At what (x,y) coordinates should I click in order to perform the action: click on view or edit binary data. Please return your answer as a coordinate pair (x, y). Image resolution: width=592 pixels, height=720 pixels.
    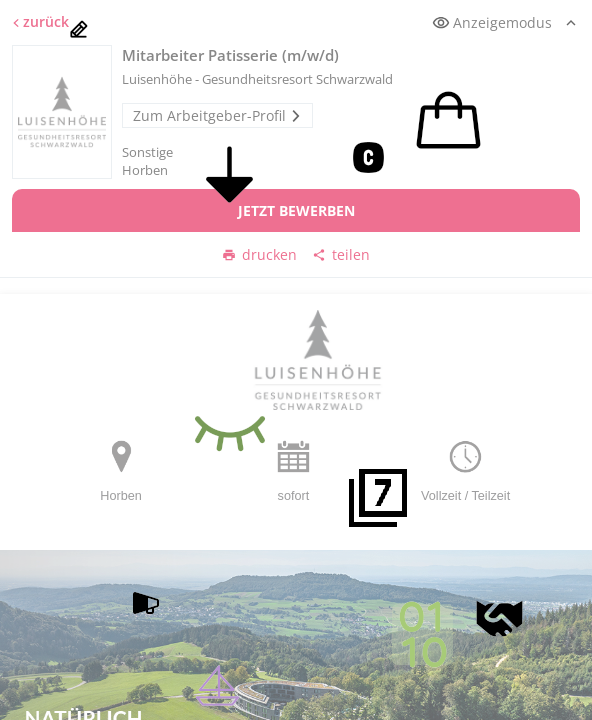
    Looking at the image, I should click on (422, 634).